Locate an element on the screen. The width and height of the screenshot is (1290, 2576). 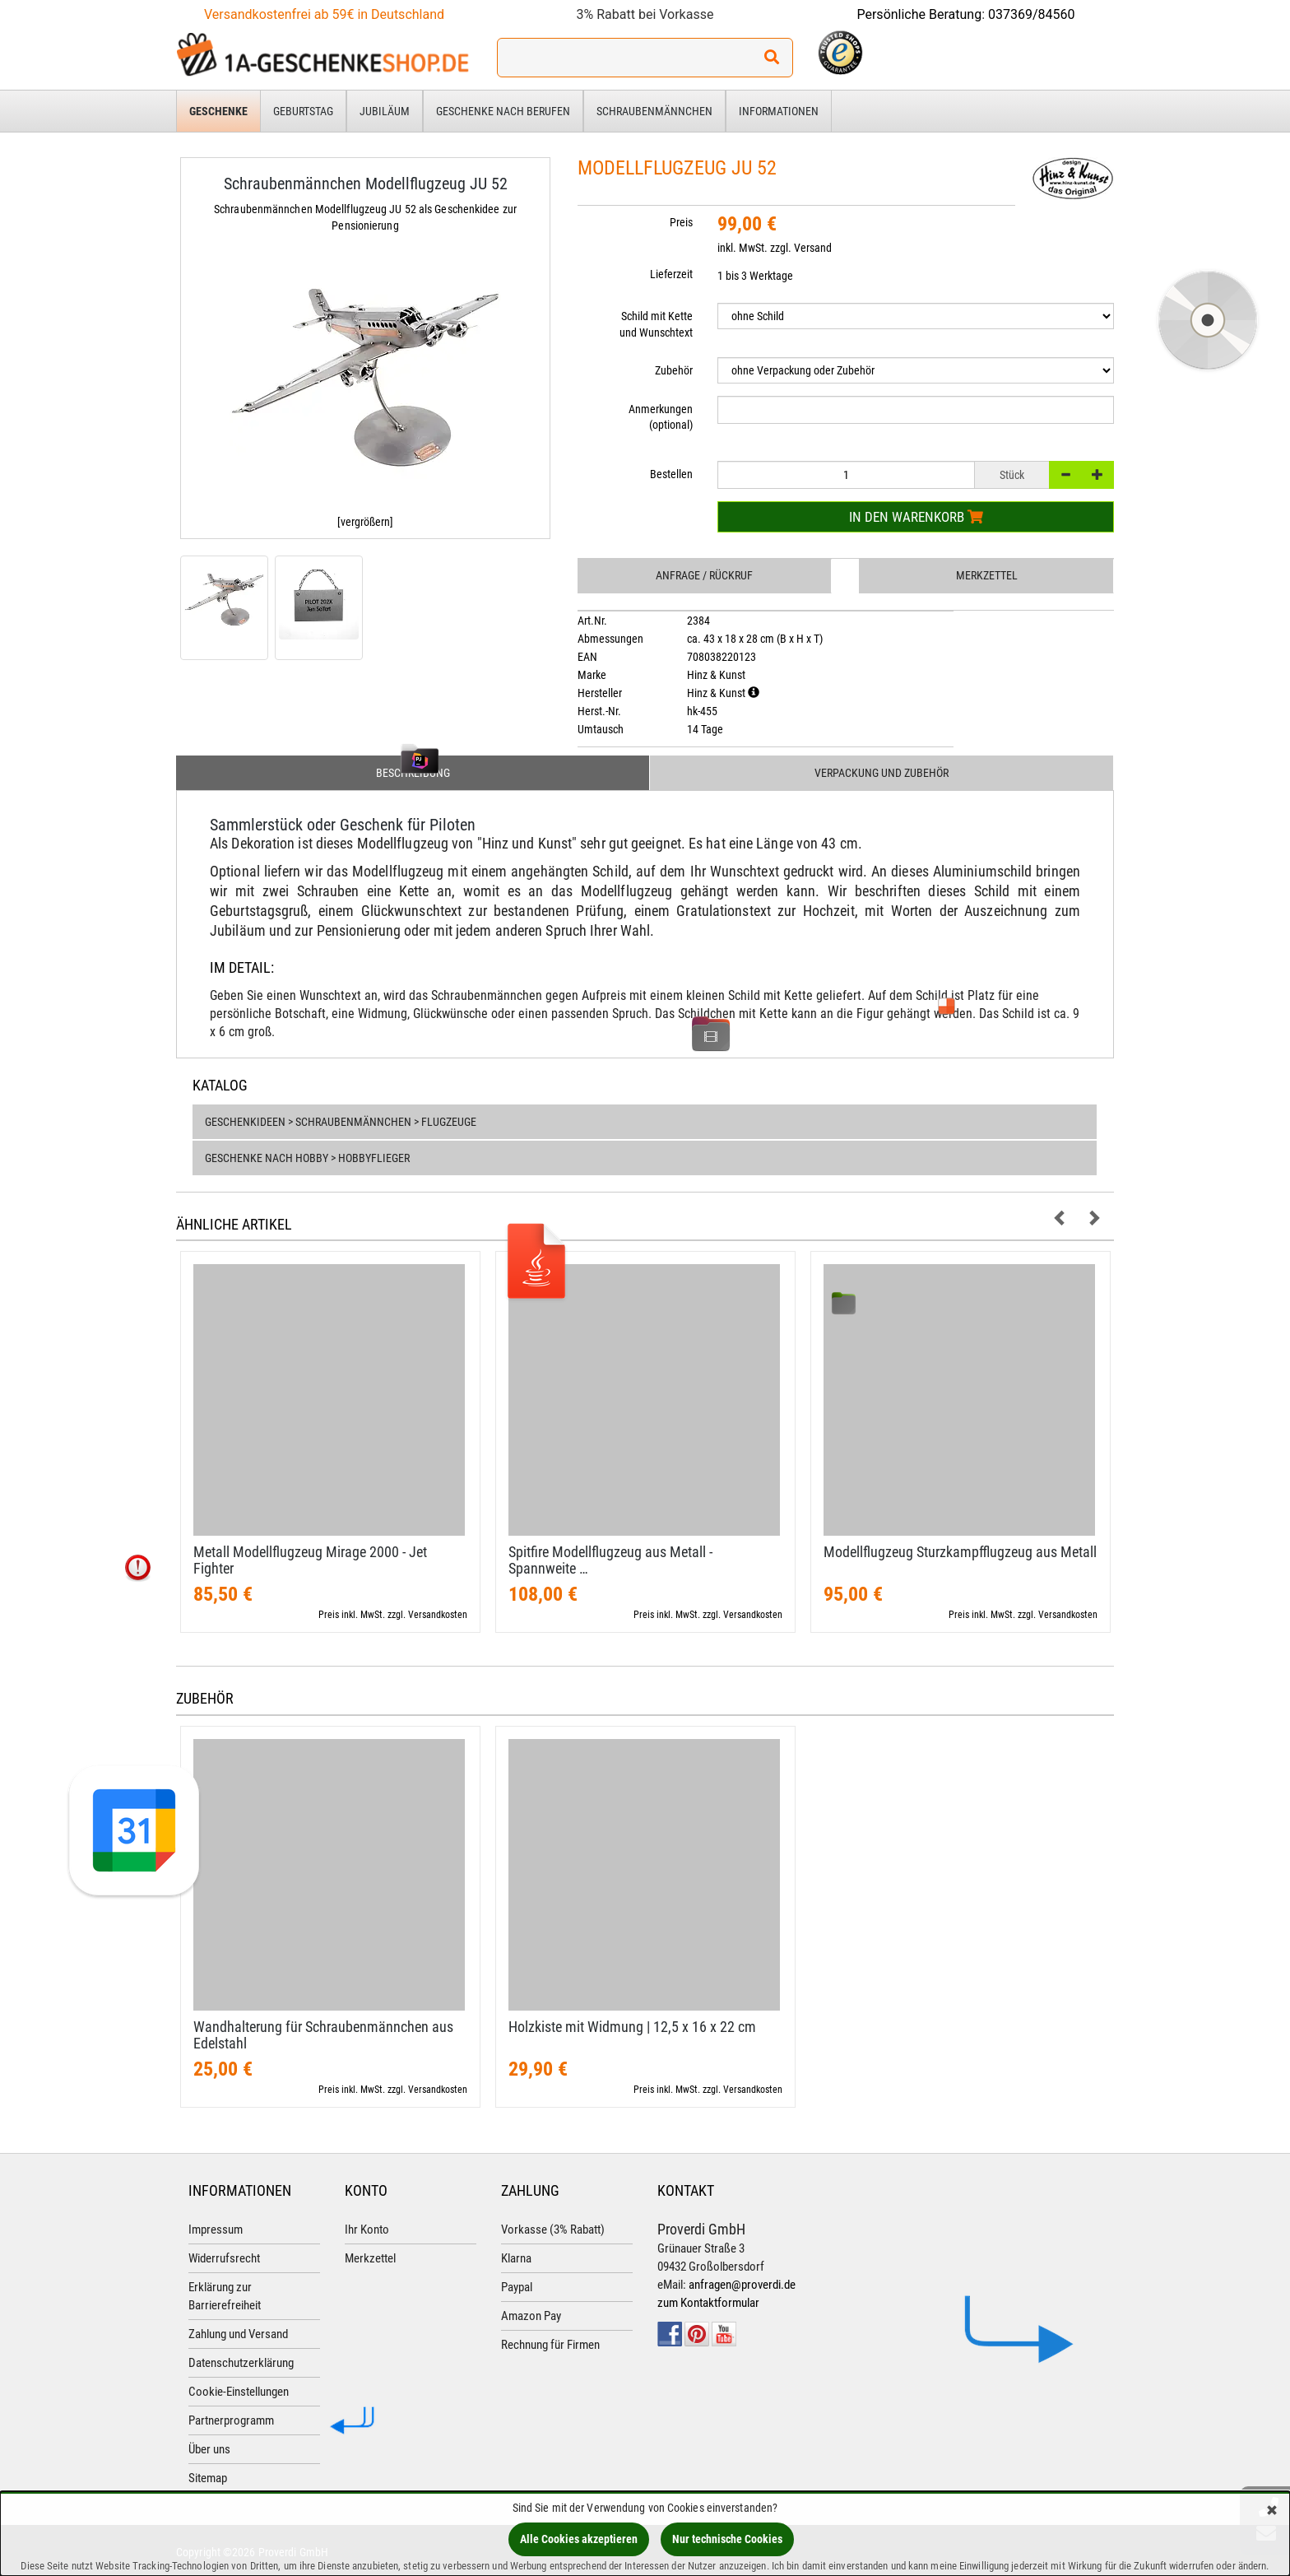
reply to all recipients of an email is located at coordinates (351, 2417).